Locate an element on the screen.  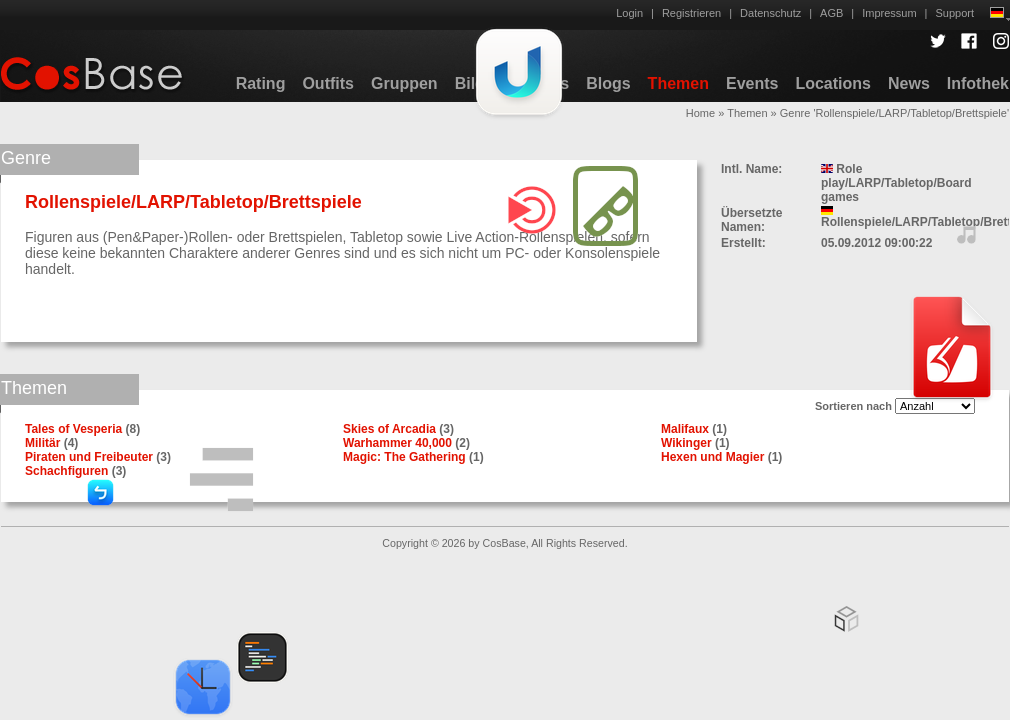
launch mate desktop environment is located at coordinates (532, 210).